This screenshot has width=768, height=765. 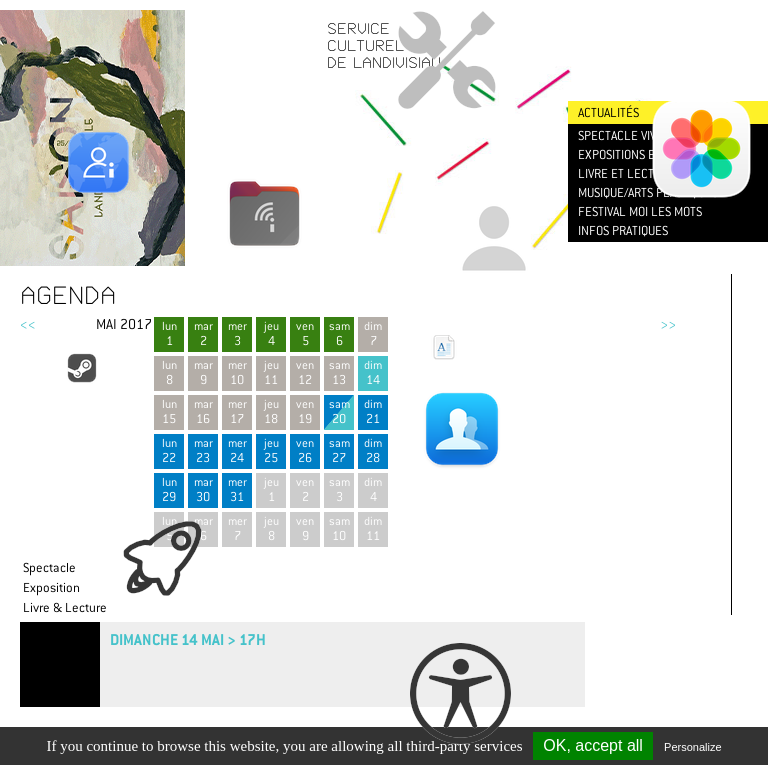 What do you see at coordinates (701, 148) in the screenshot?
I see `open shotwell photo manager` at bounding box center [701, 148].